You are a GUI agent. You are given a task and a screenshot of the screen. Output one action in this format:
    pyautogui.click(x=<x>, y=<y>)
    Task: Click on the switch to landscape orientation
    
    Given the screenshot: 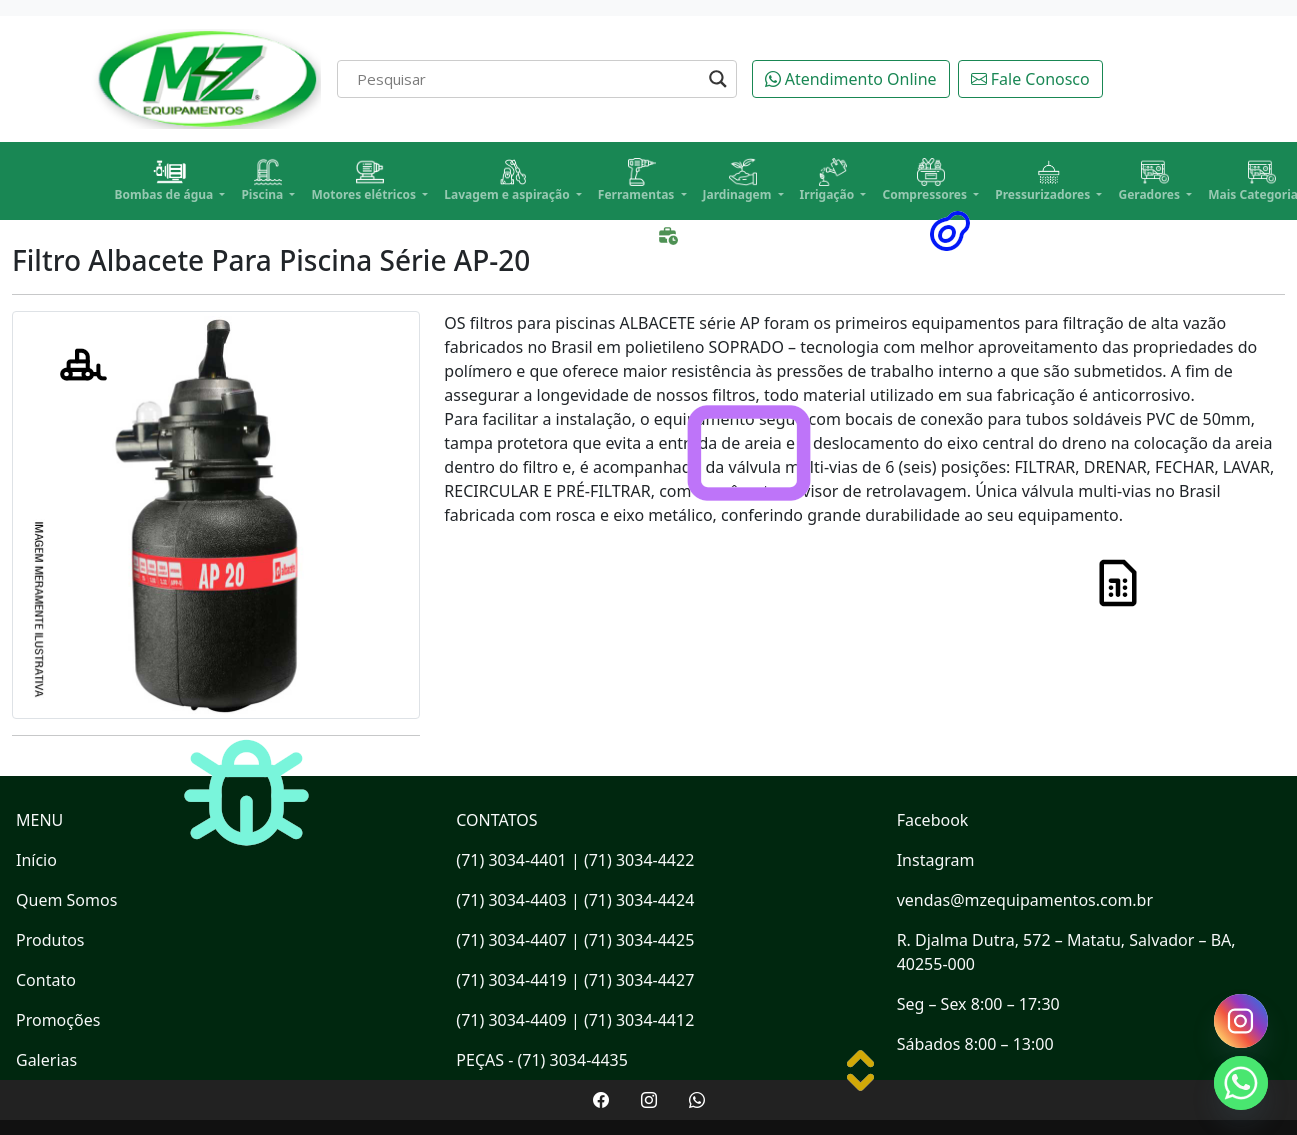 What is the action you would take?
    pyautogui.click(x=749, y=453)
    